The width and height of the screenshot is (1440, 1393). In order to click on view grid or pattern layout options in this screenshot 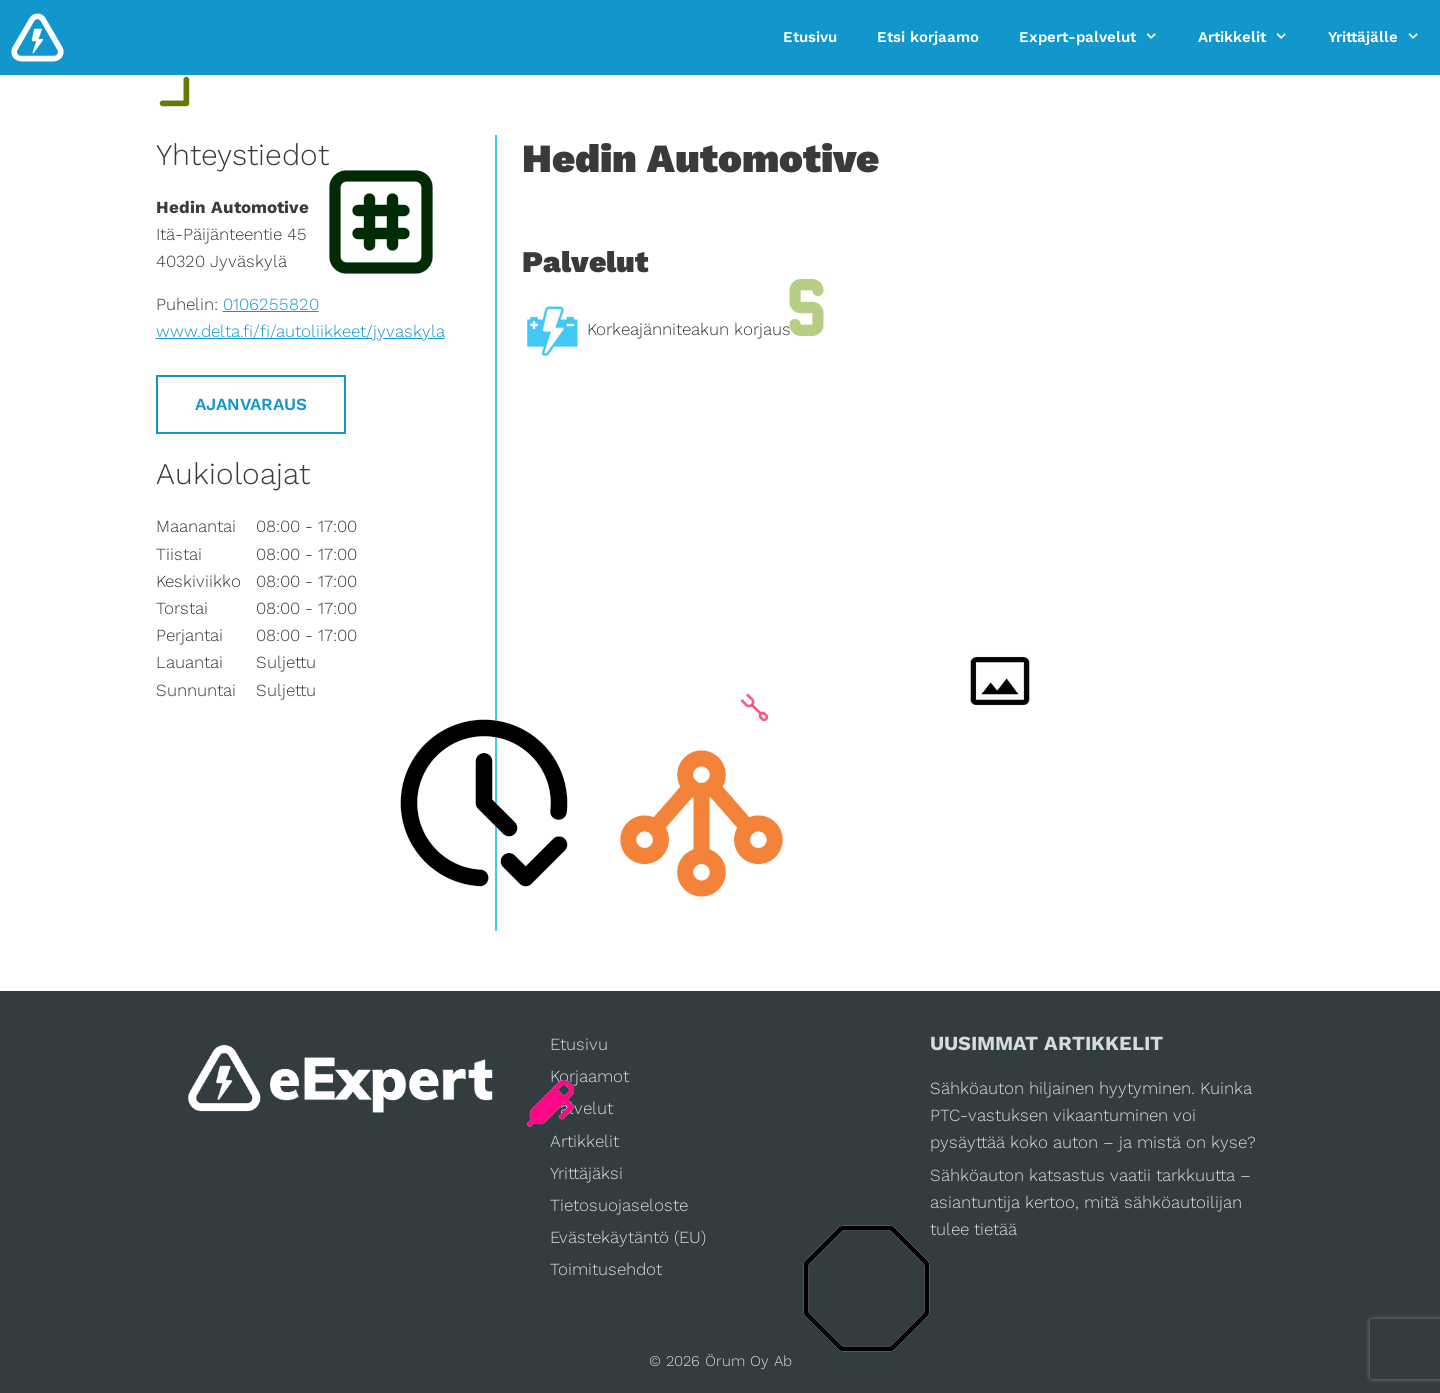, I will do `click(381, 222)`.